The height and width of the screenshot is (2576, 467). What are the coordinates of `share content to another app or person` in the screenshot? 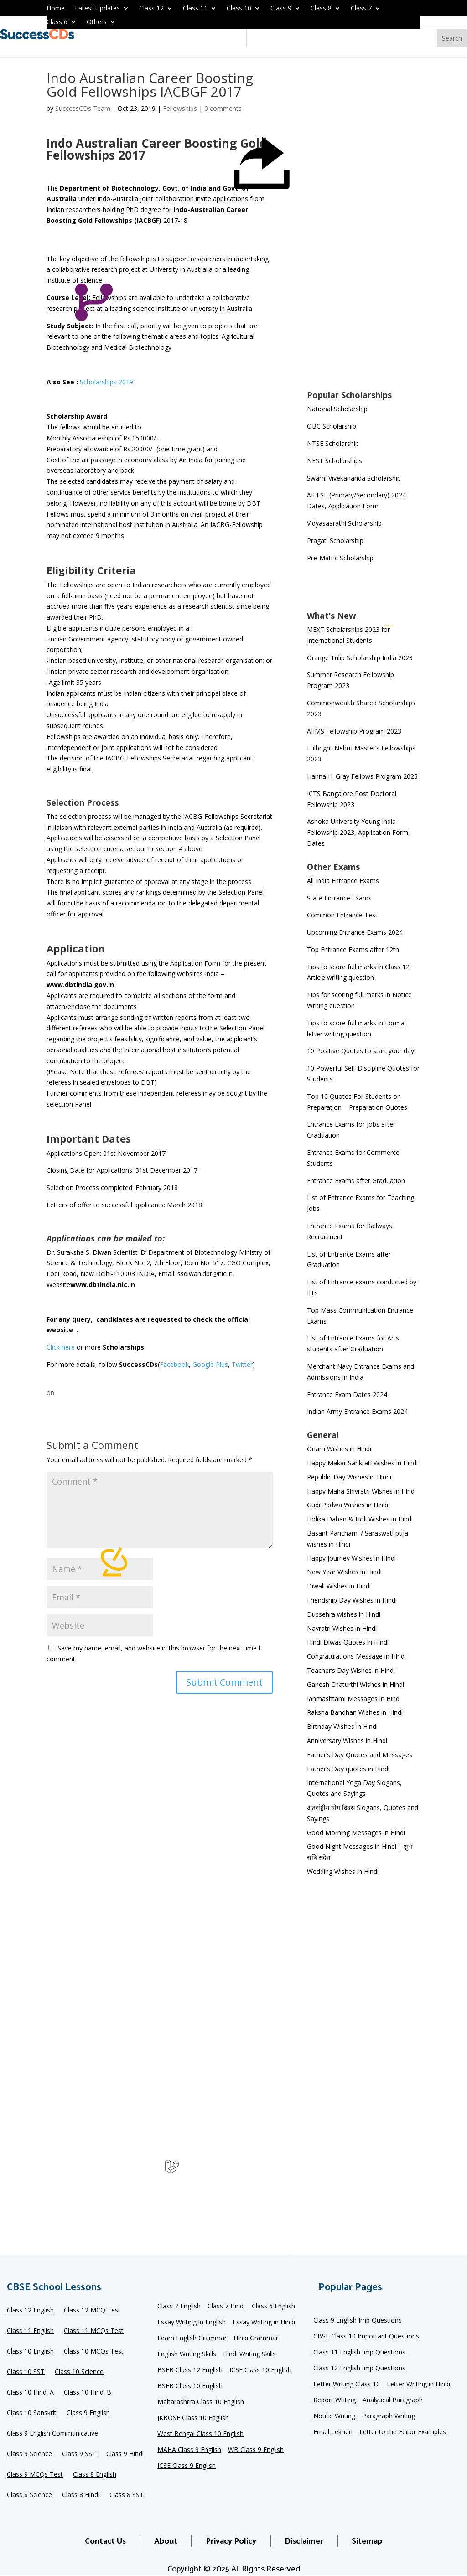 It's located at (262, 164).